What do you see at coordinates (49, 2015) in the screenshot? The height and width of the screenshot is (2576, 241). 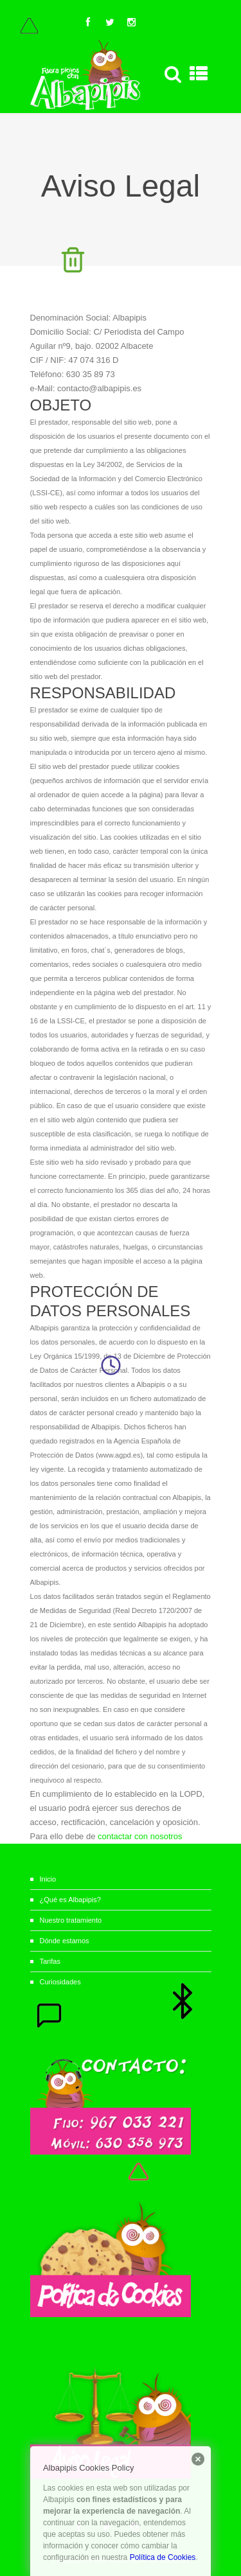 I see `open messaging or chat` at bounding box center [49, 2015].